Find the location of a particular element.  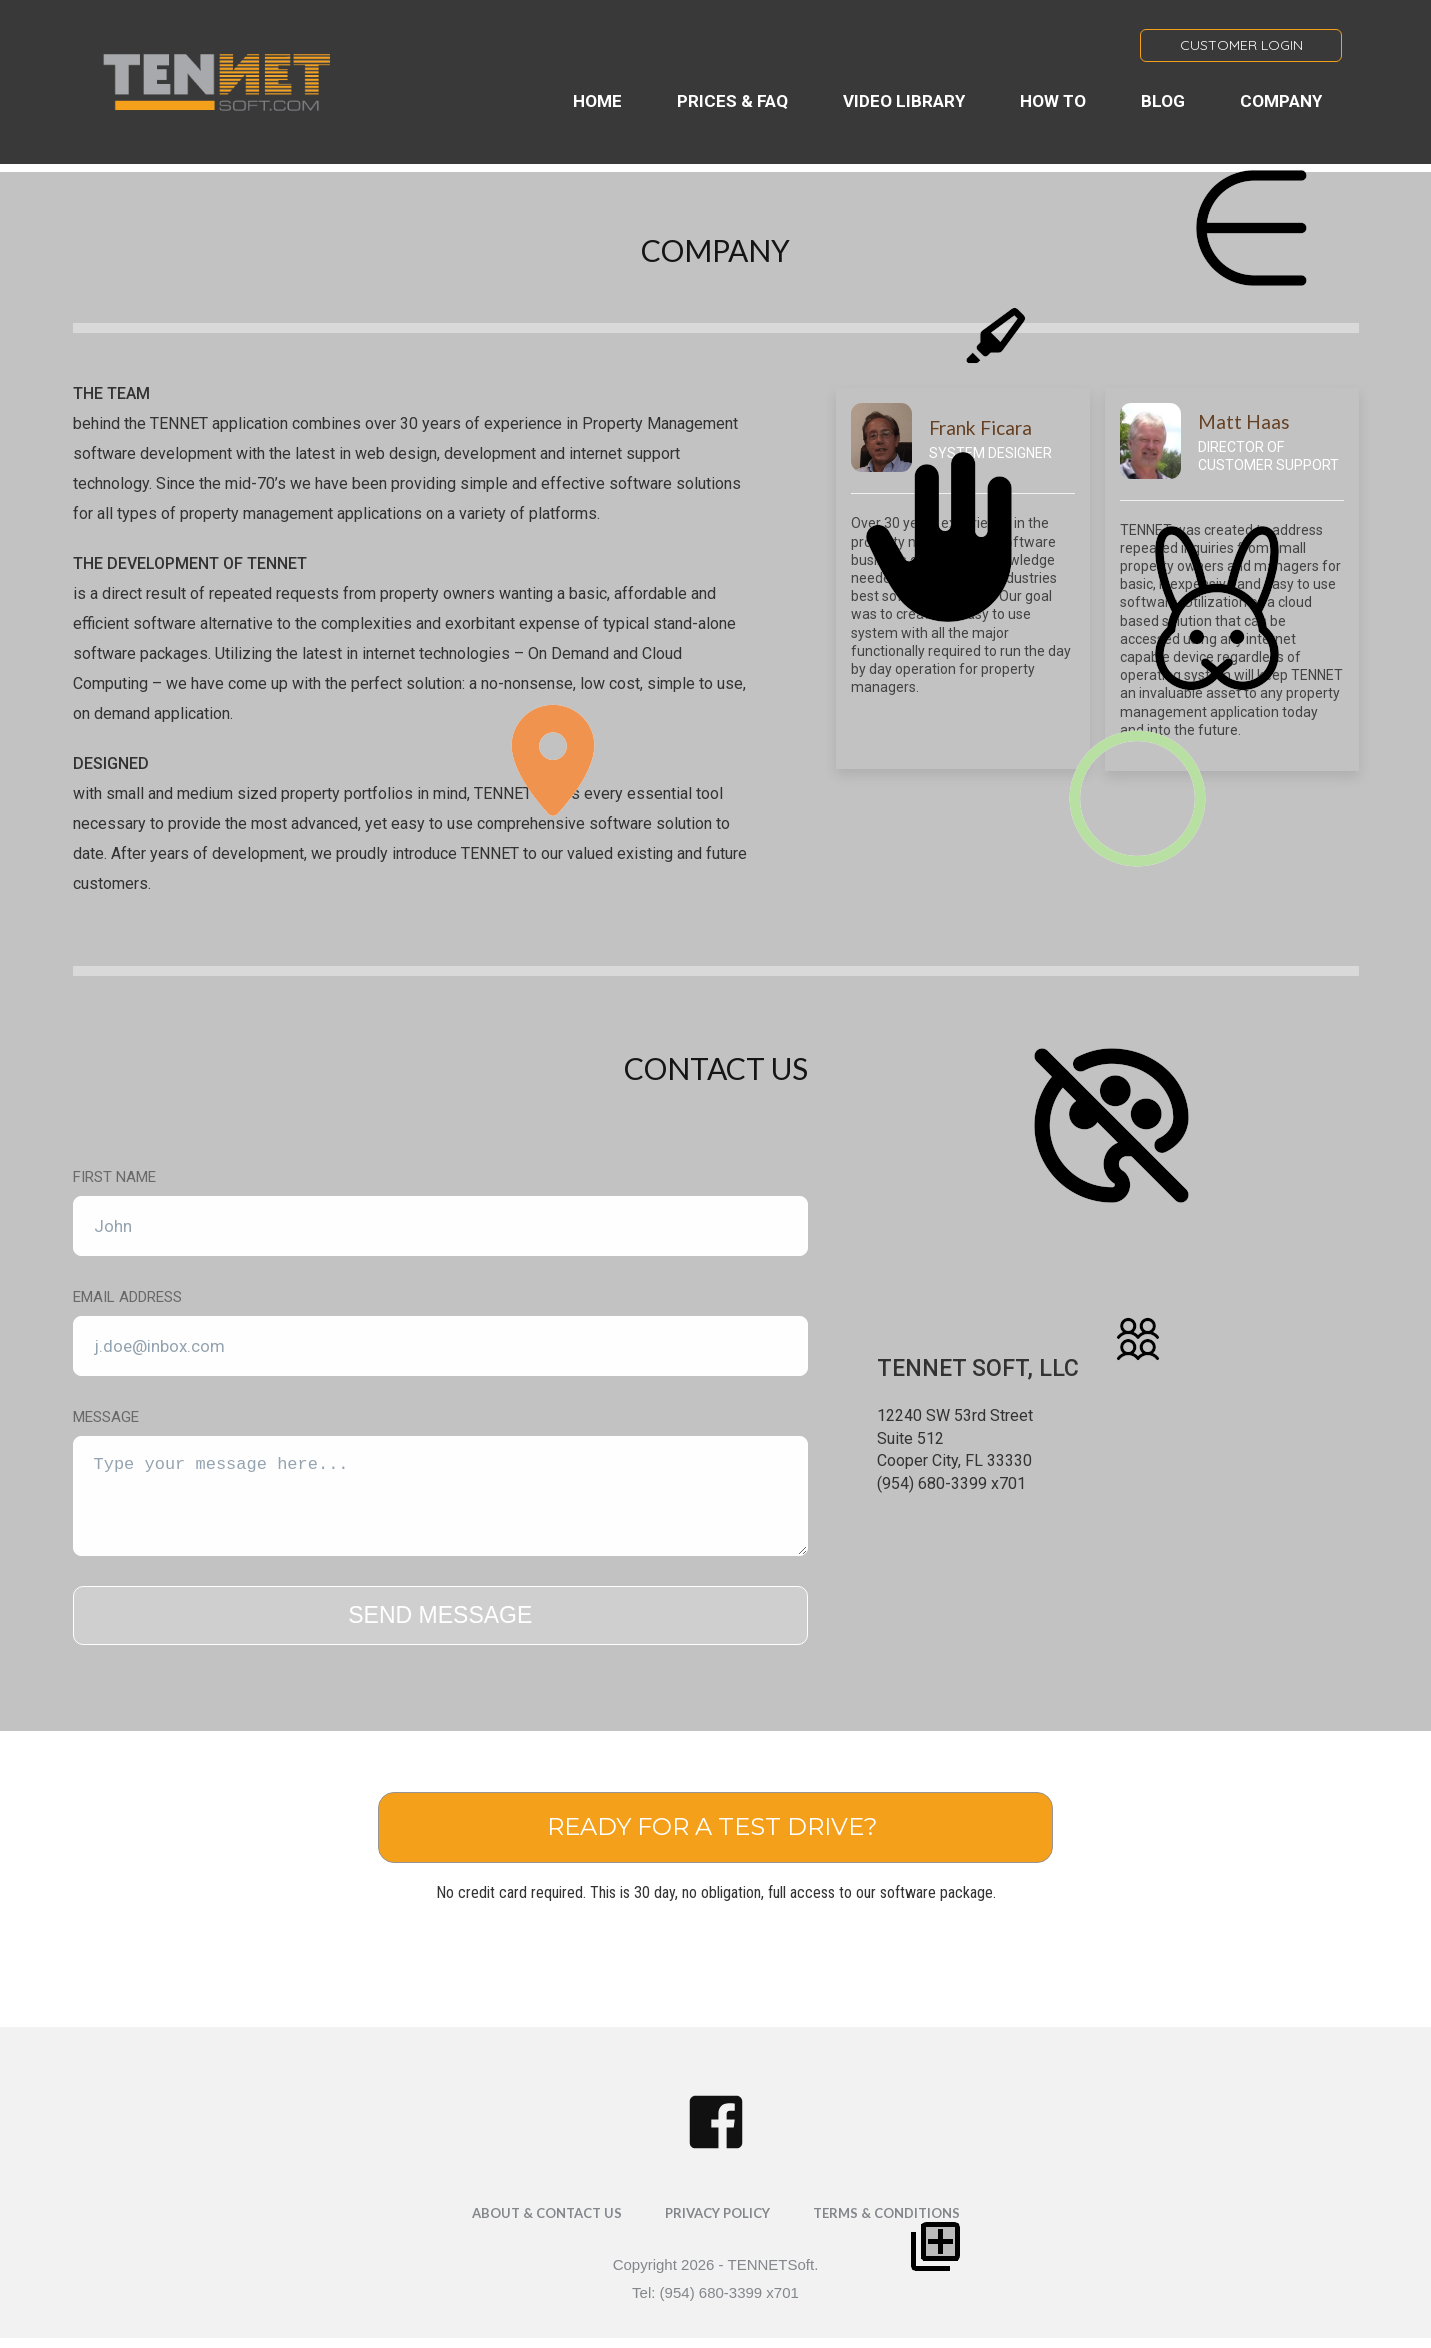

unselected radio button option is located at coordinates (1137, 798).